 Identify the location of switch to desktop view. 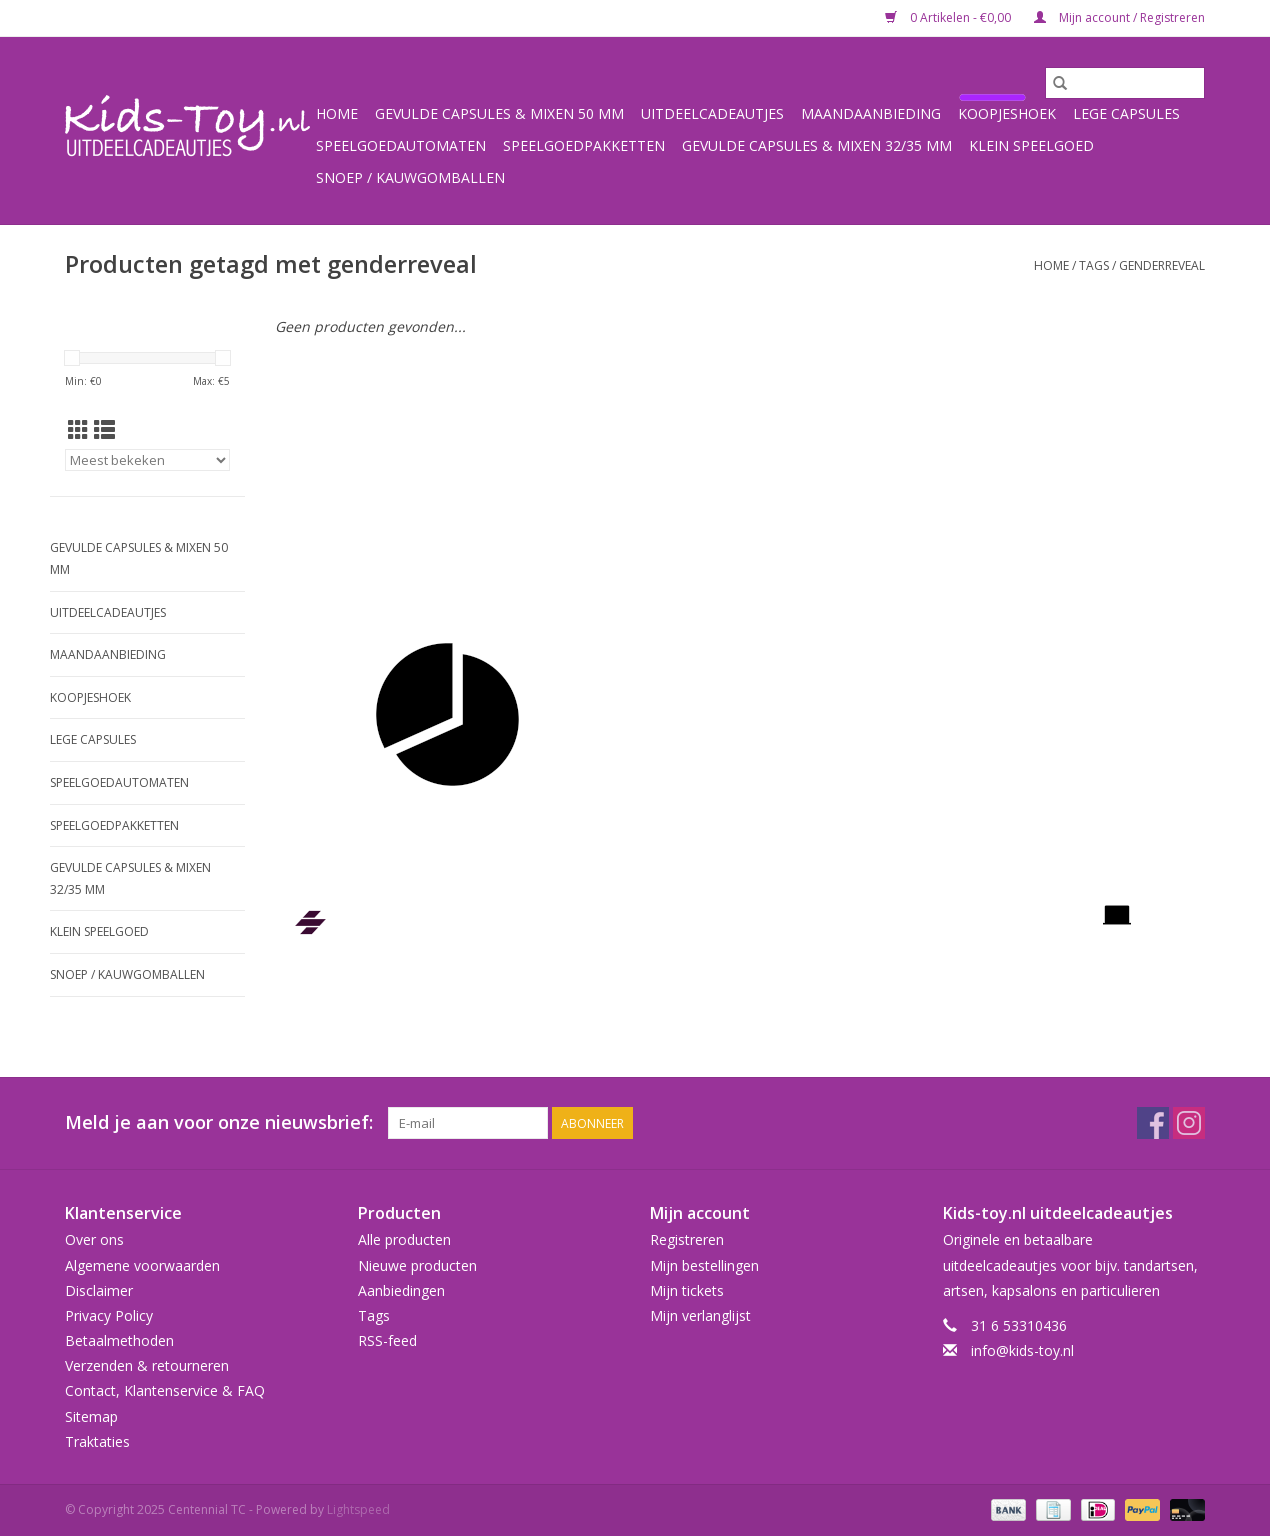
(1117, 915).